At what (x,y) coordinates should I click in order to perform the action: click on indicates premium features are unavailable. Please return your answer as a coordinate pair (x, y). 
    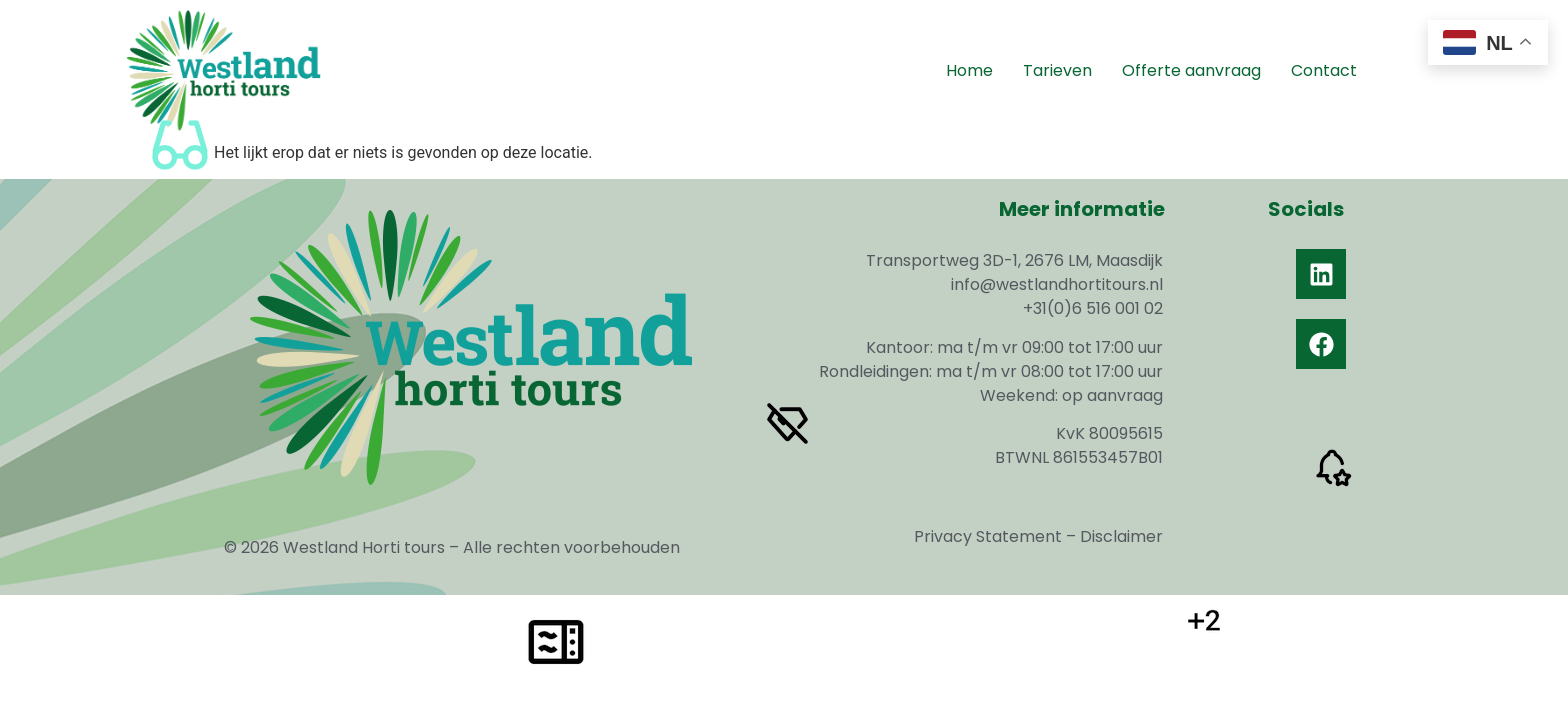
    Looking at the image, I should click on (787, 423).